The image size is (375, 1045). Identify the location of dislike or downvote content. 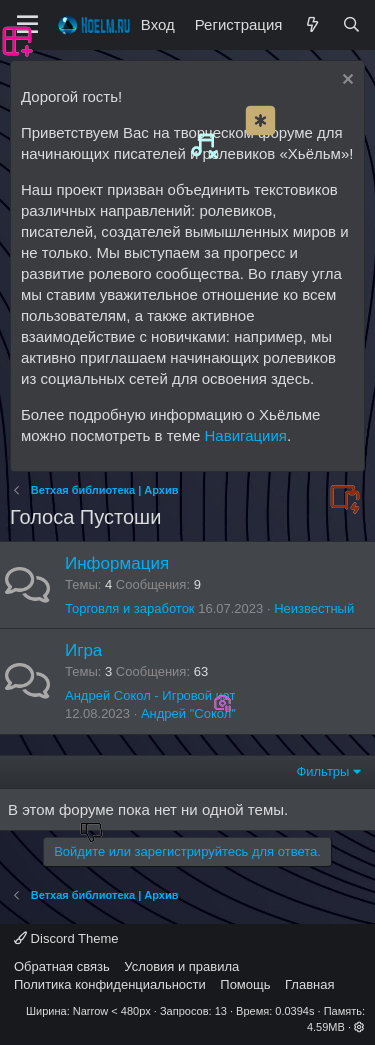
(91, 831).